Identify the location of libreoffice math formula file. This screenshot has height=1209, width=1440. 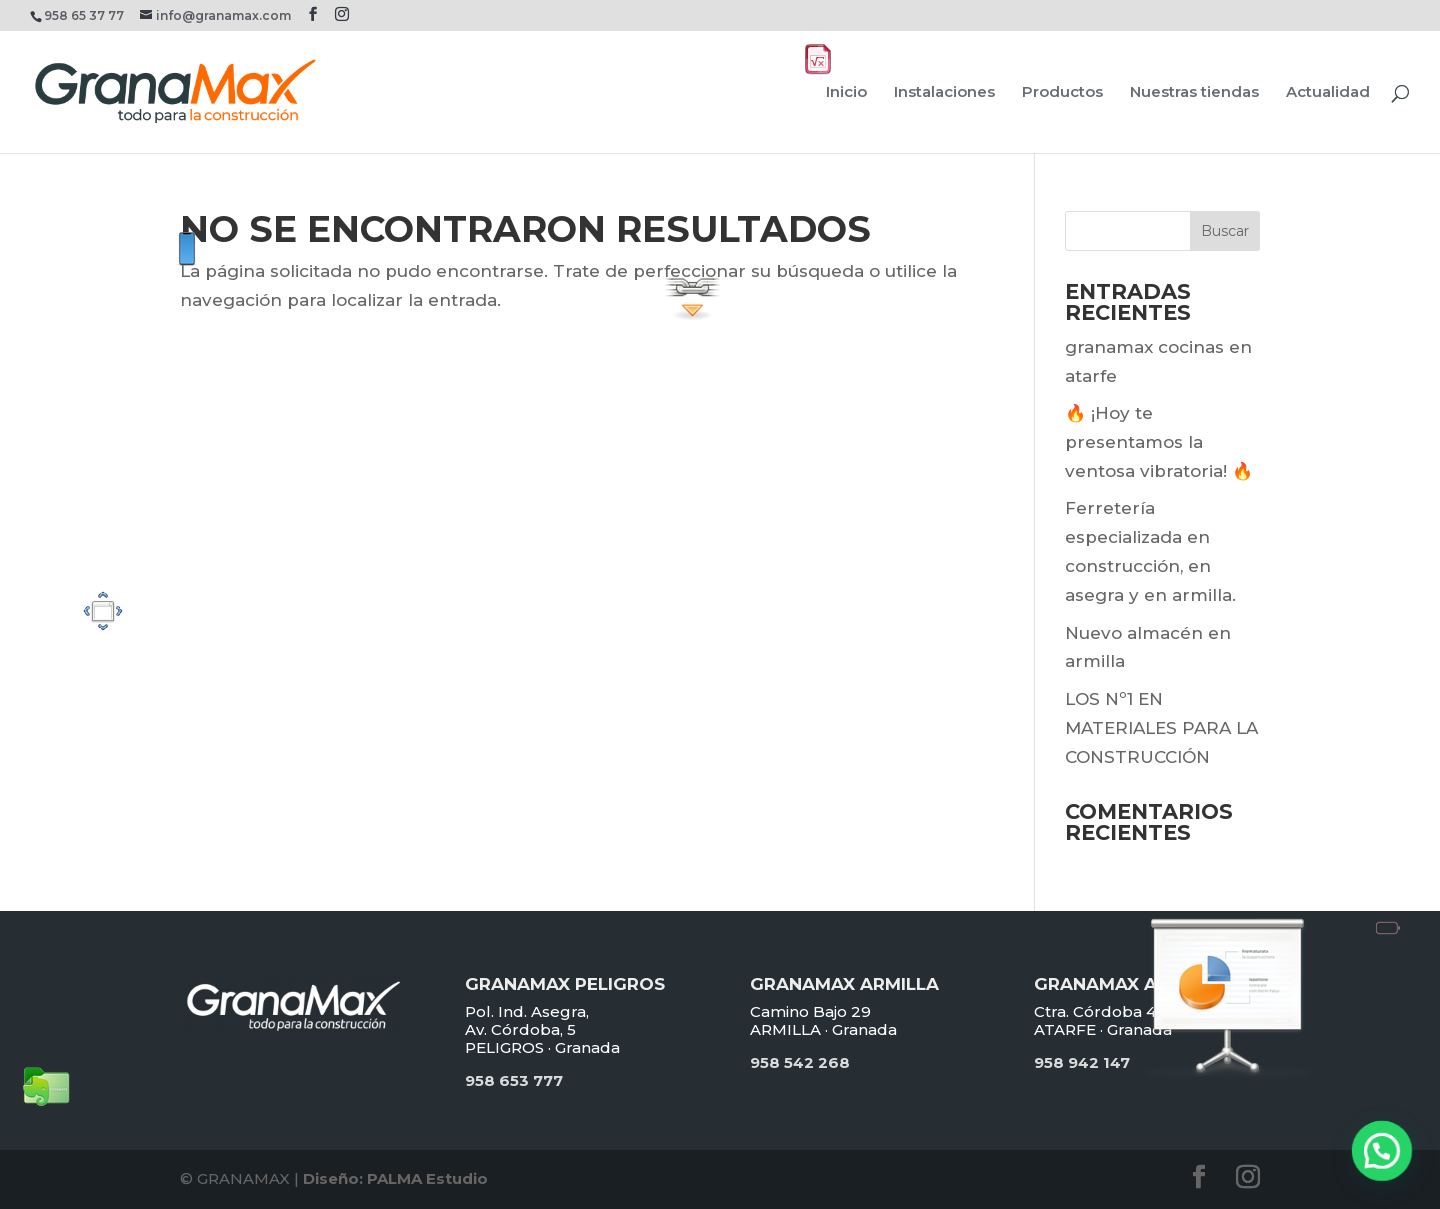
(818, 59).